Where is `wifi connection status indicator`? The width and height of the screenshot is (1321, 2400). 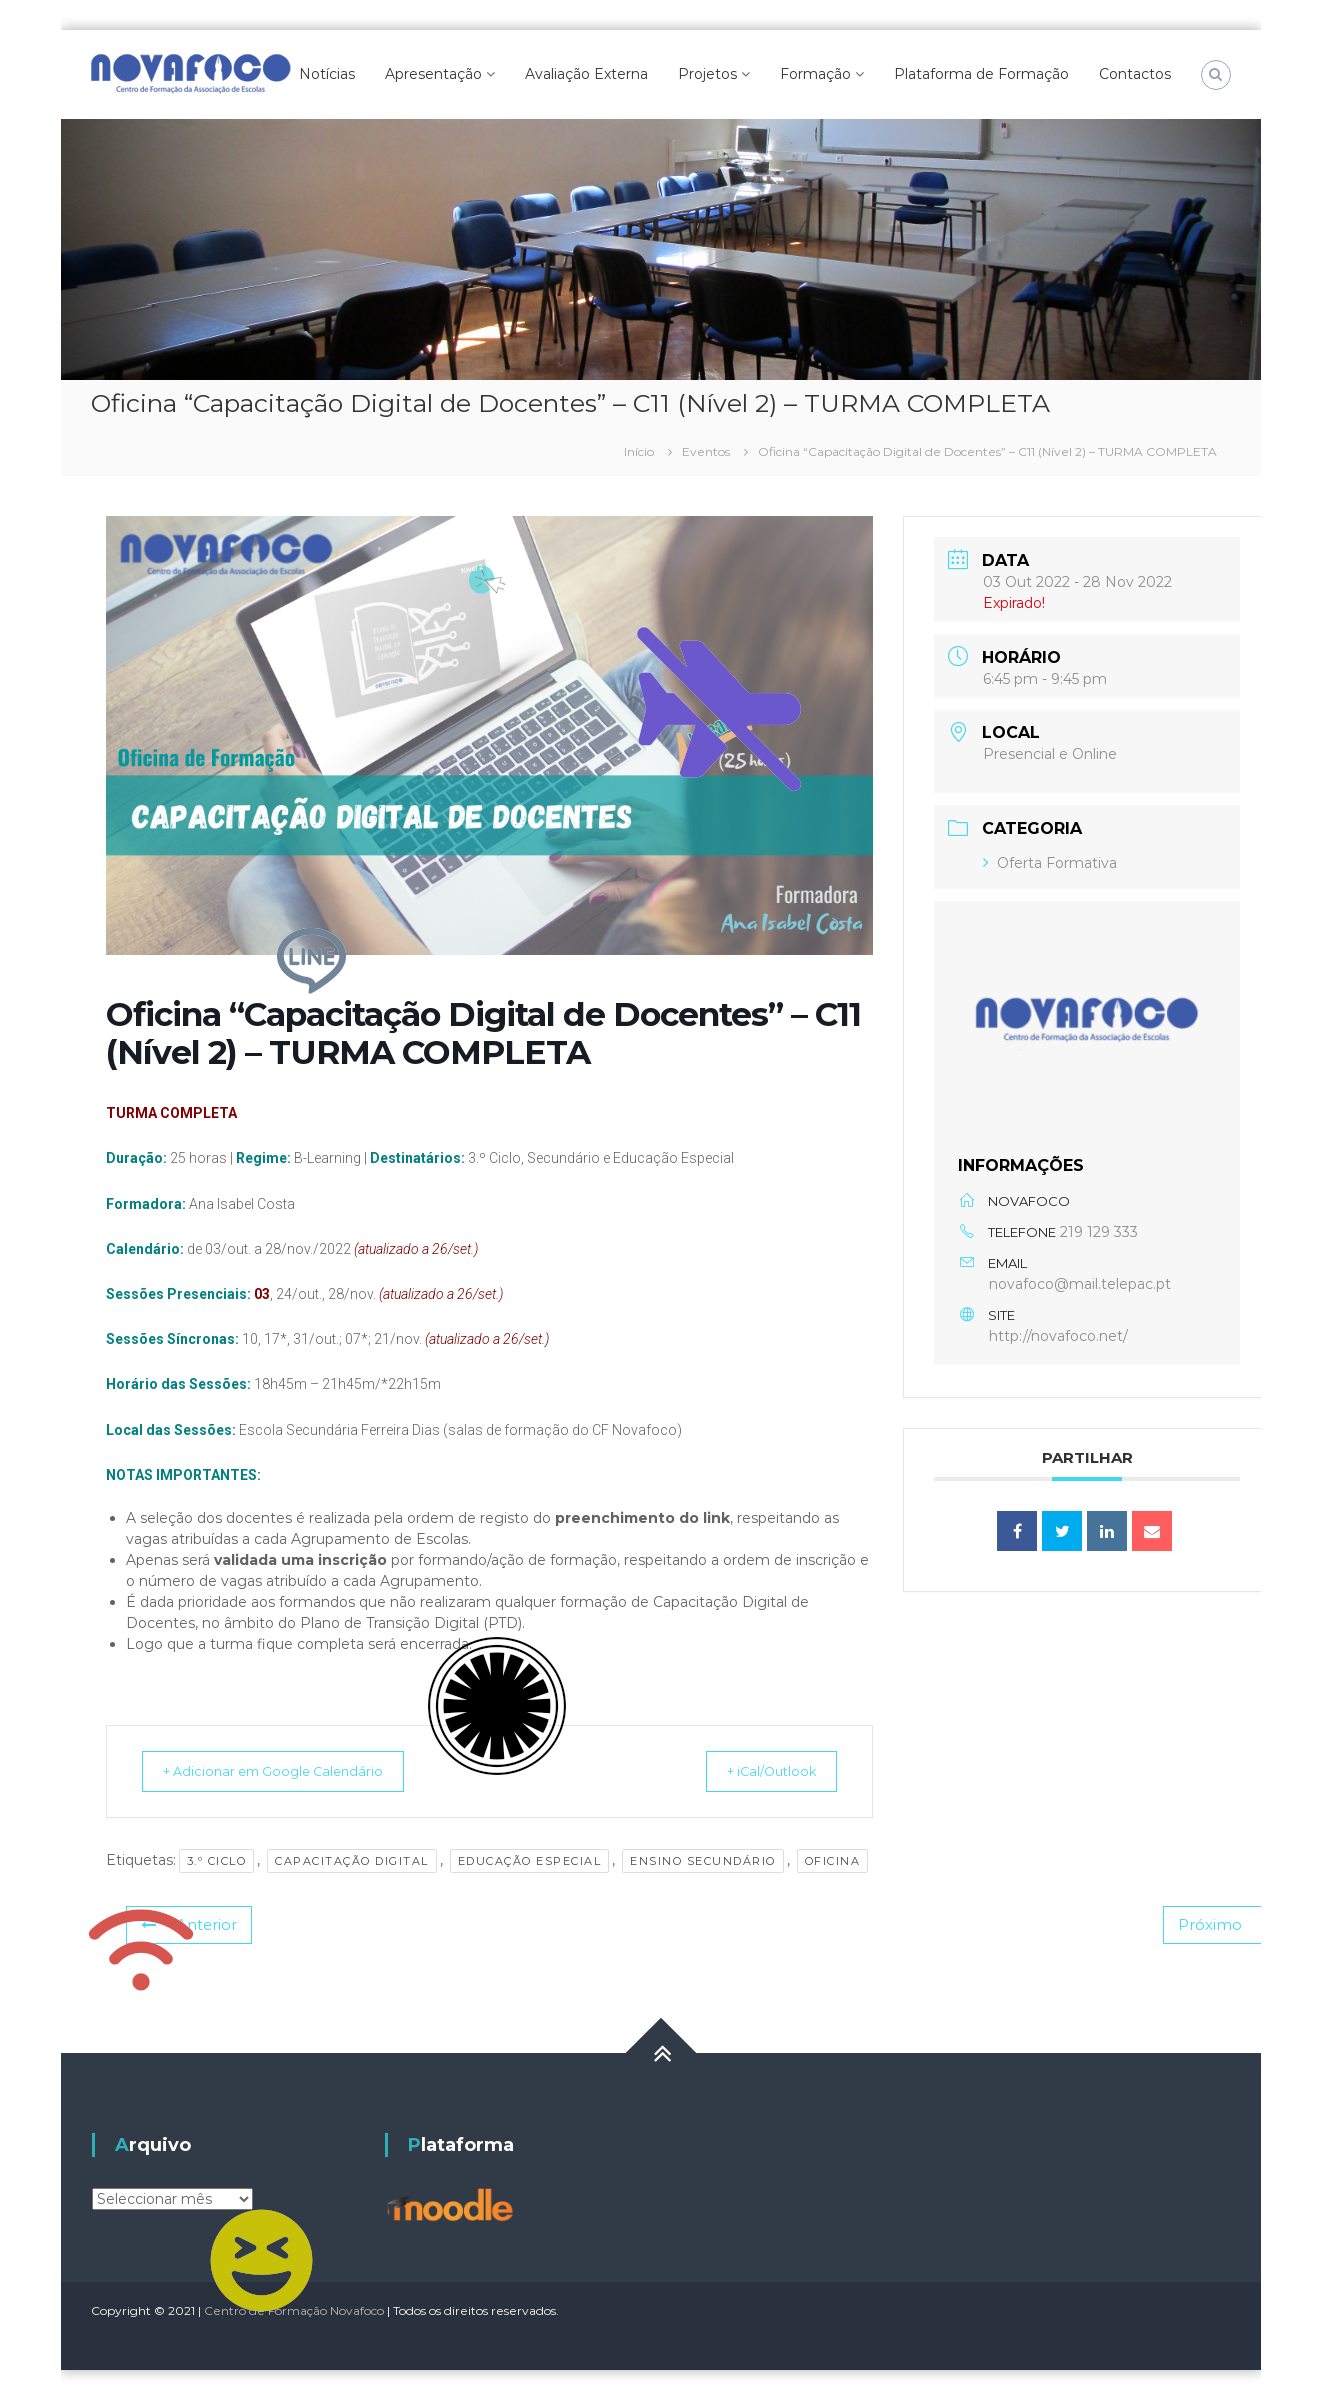 wifi connection status indicator is located at coordinates (141, 1950).